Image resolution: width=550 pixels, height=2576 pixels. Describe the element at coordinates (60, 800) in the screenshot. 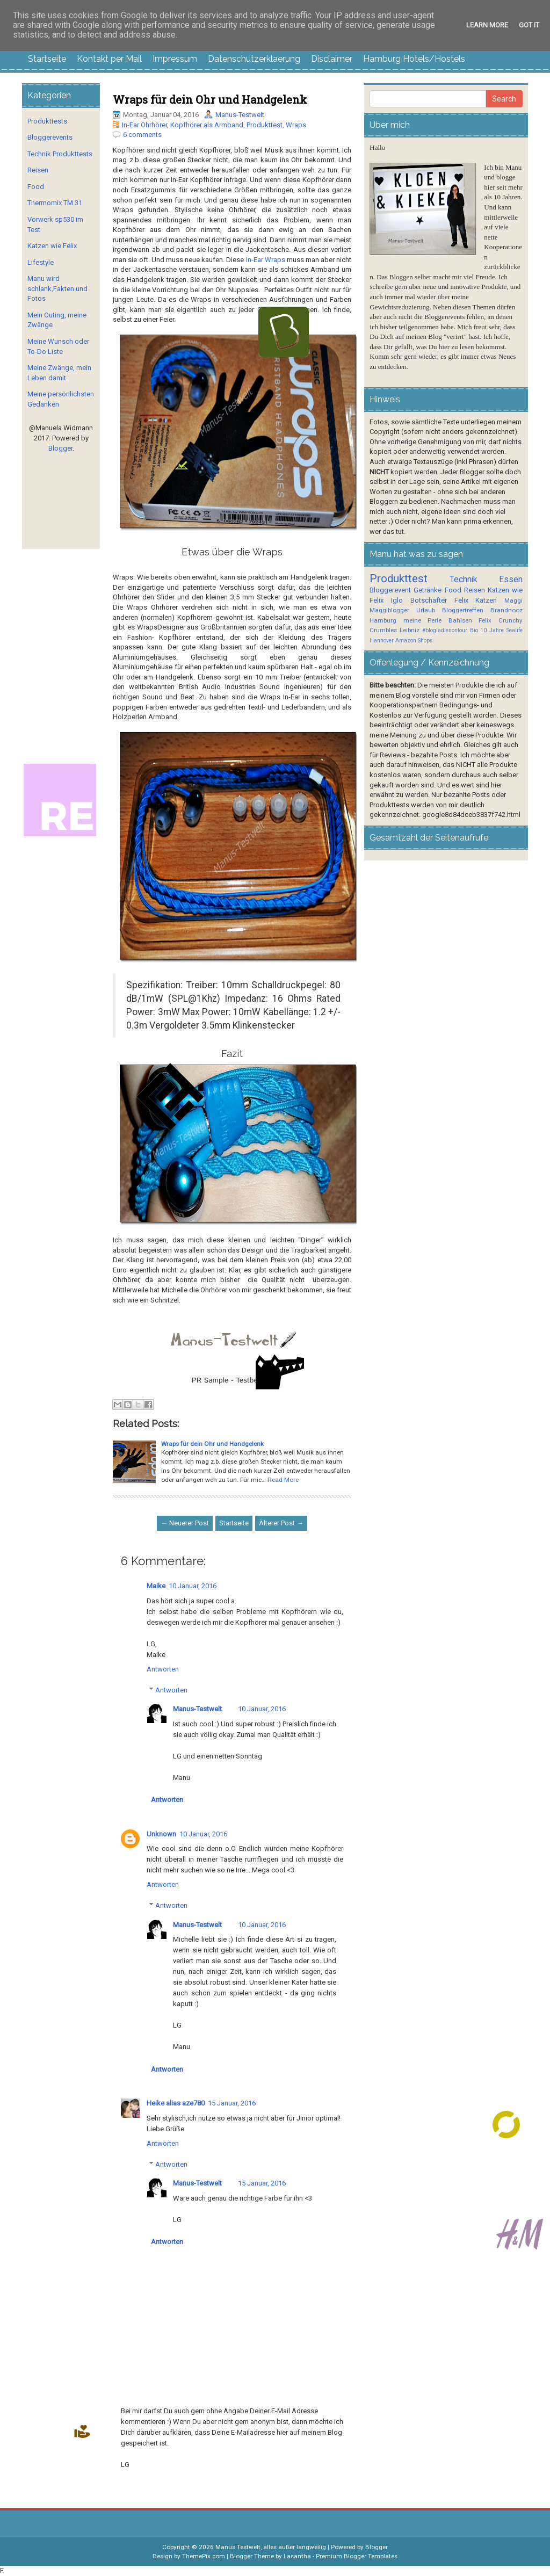

I see `reason programming language logo` at that location.